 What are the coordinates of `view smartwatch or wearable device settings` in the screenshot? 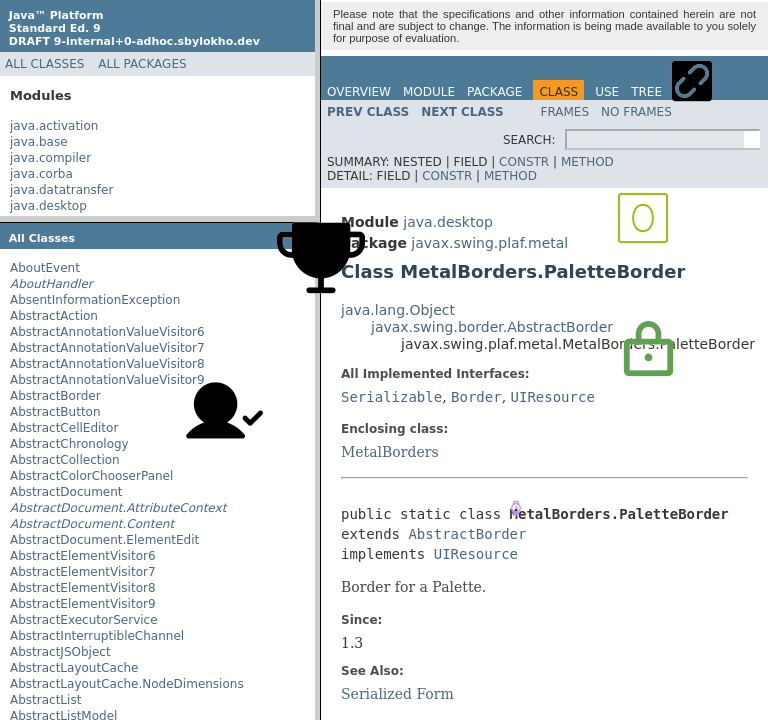 It's located at (516, 508).